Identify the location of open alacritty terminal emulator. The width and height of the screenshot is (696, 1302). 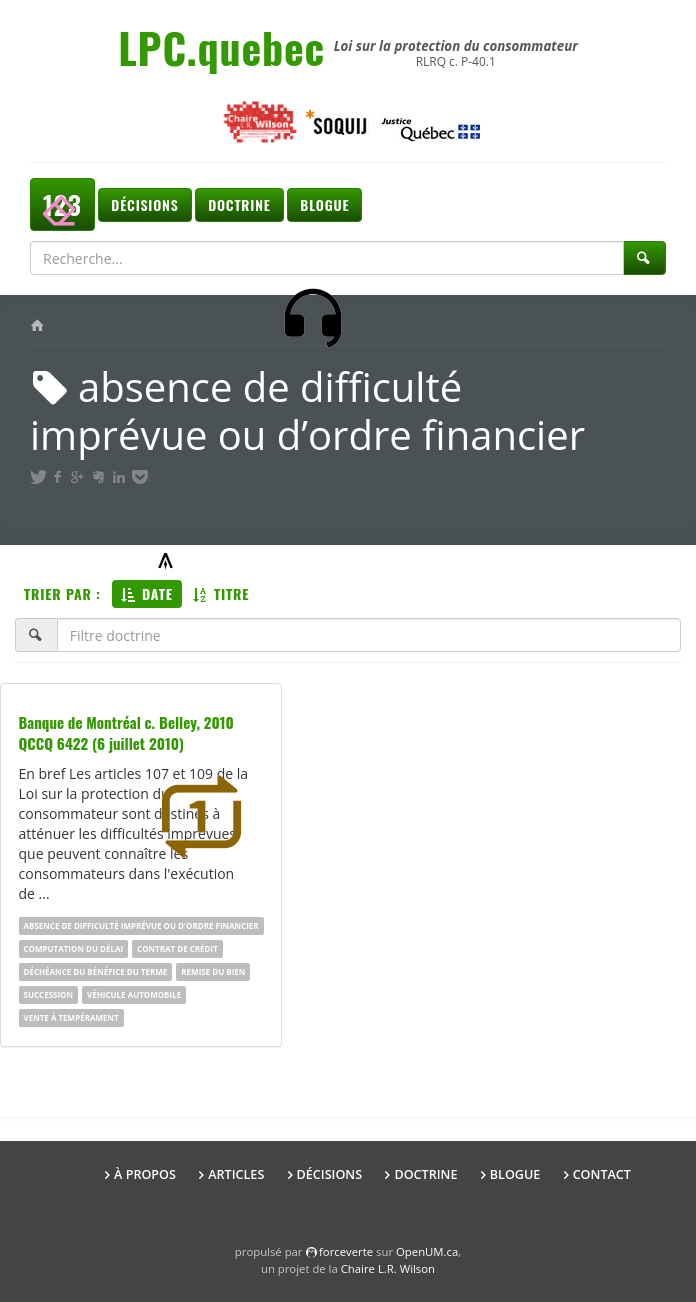
(165, 561).